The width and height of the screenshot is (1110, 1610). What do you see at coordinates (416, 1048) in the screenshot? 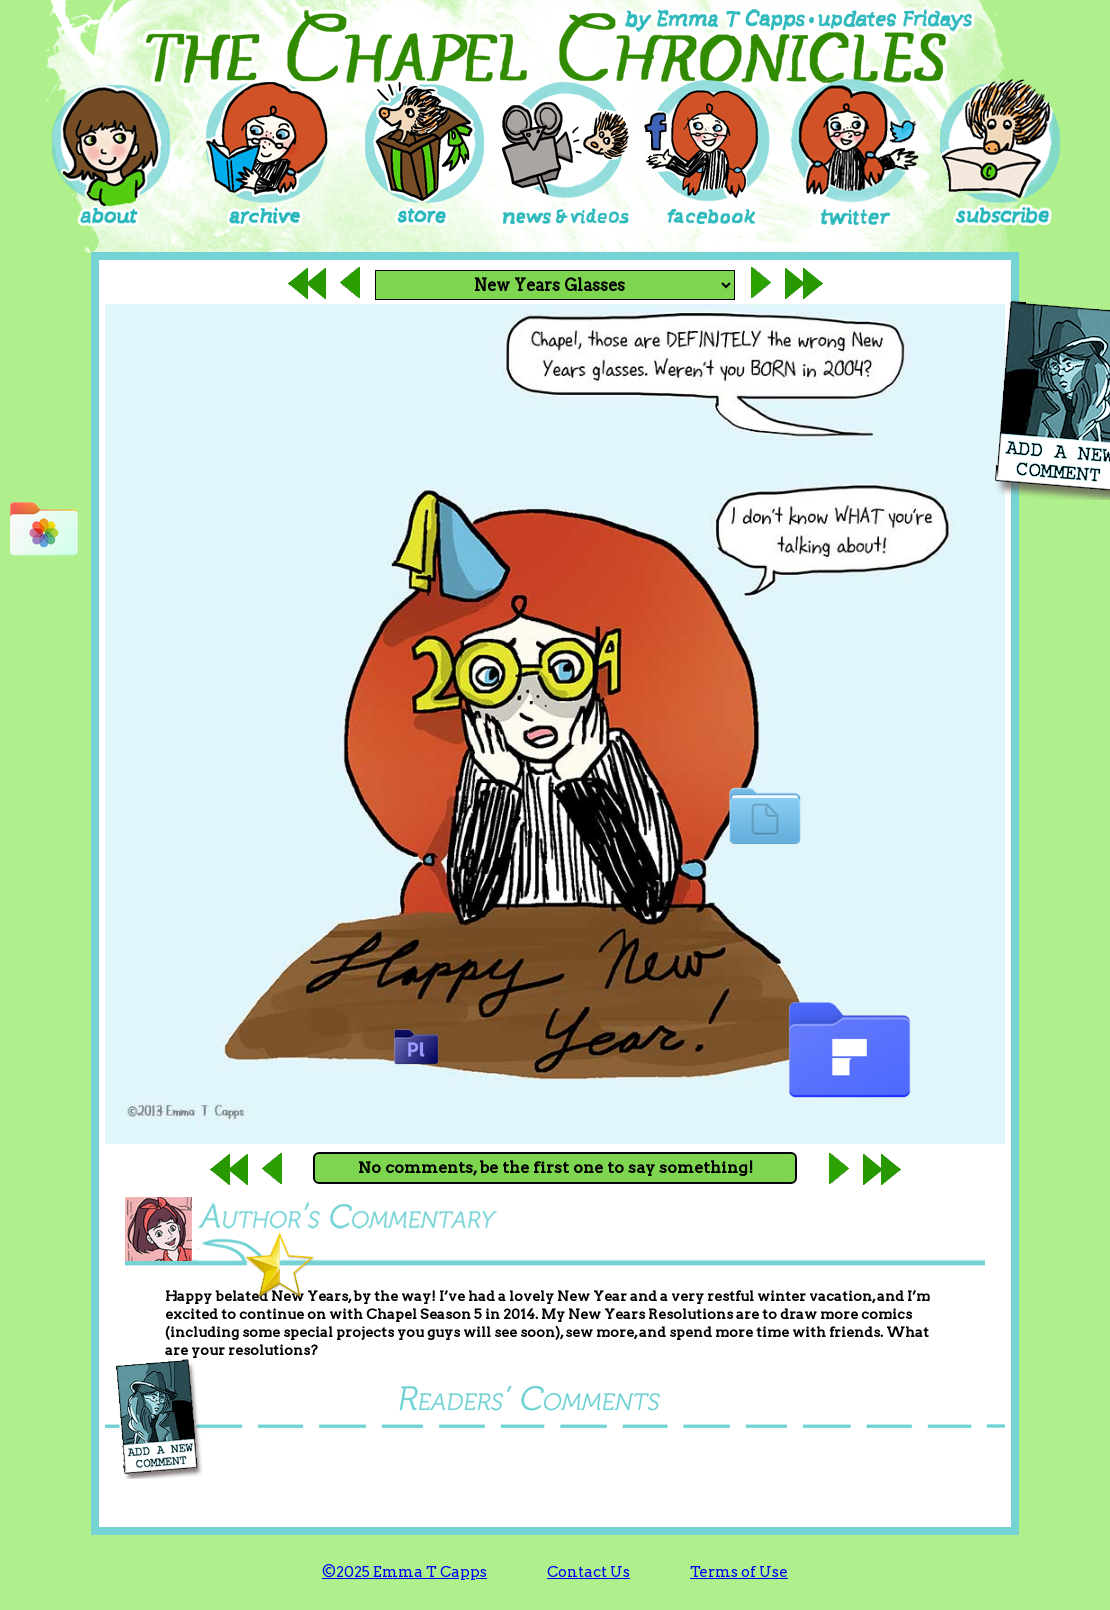
I see `open folder containing adobe prelude project files` at bounding box center [416, 1048].